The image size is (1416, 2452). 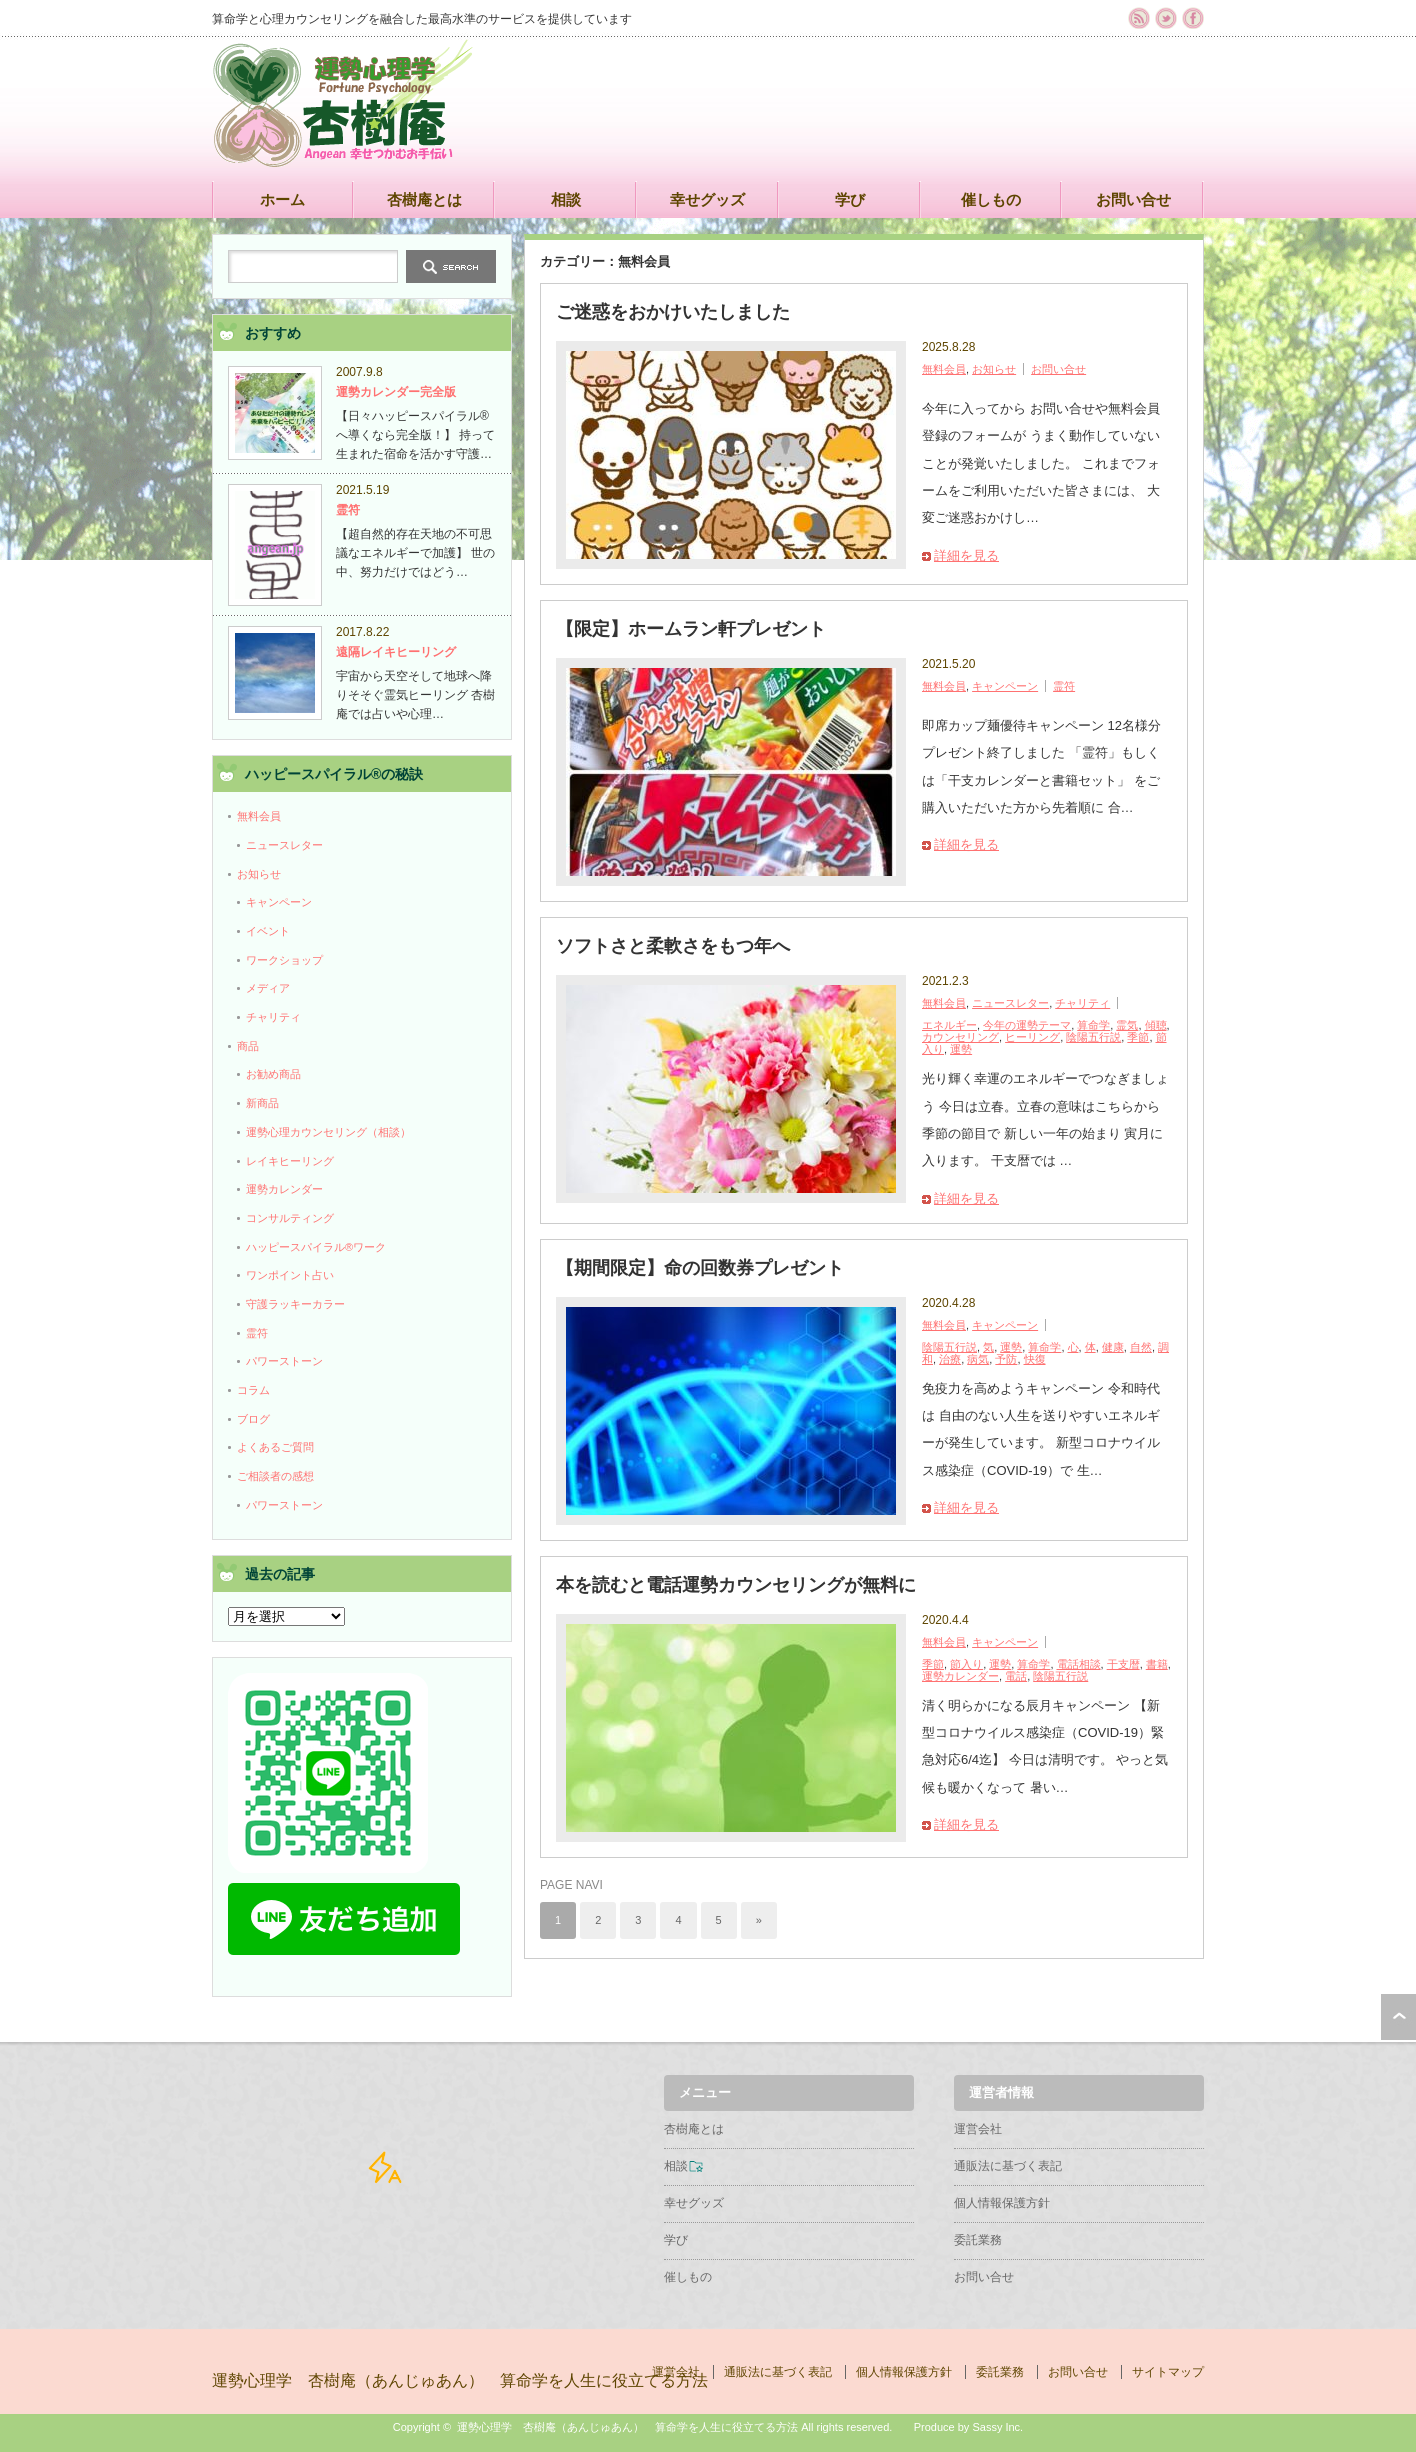 I want to click on toggle auto-flash mode for camera, so click(x=384, y=2168).